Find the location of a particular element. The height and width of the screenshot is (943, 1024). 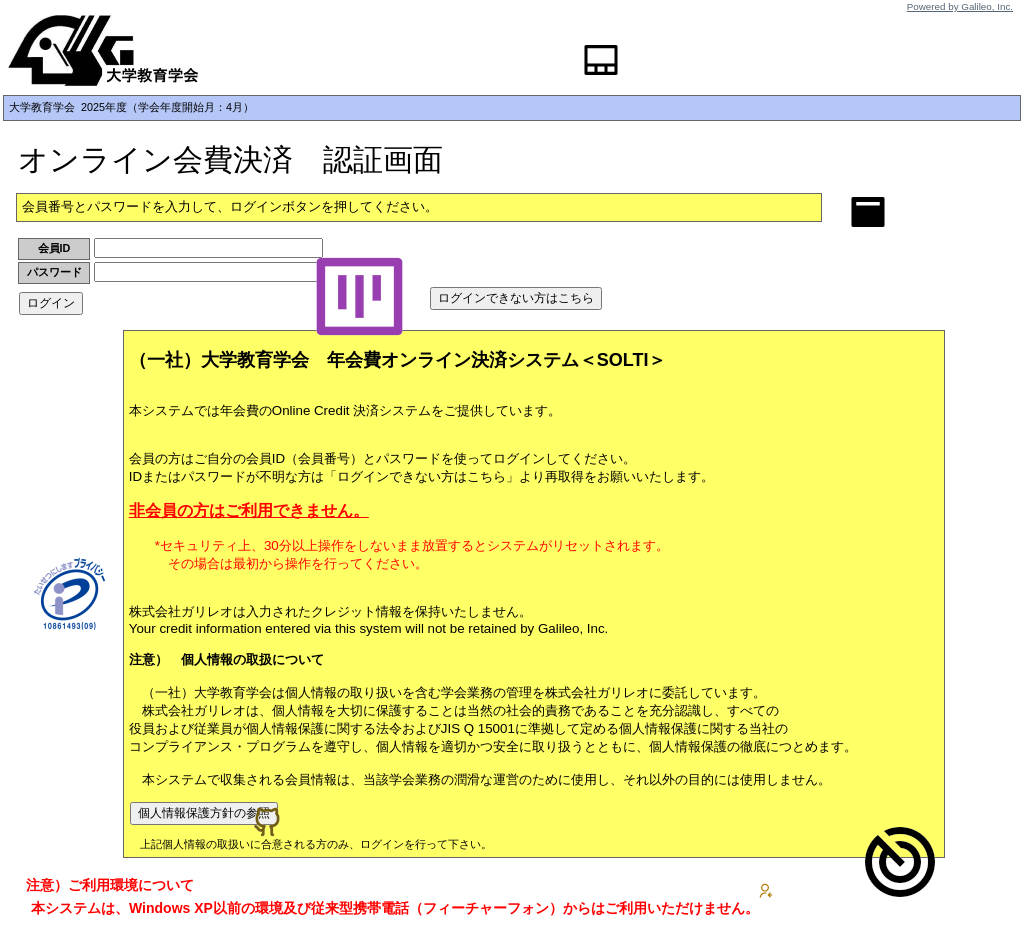

incoming user request or invitation is located at coordinates (765, 891).